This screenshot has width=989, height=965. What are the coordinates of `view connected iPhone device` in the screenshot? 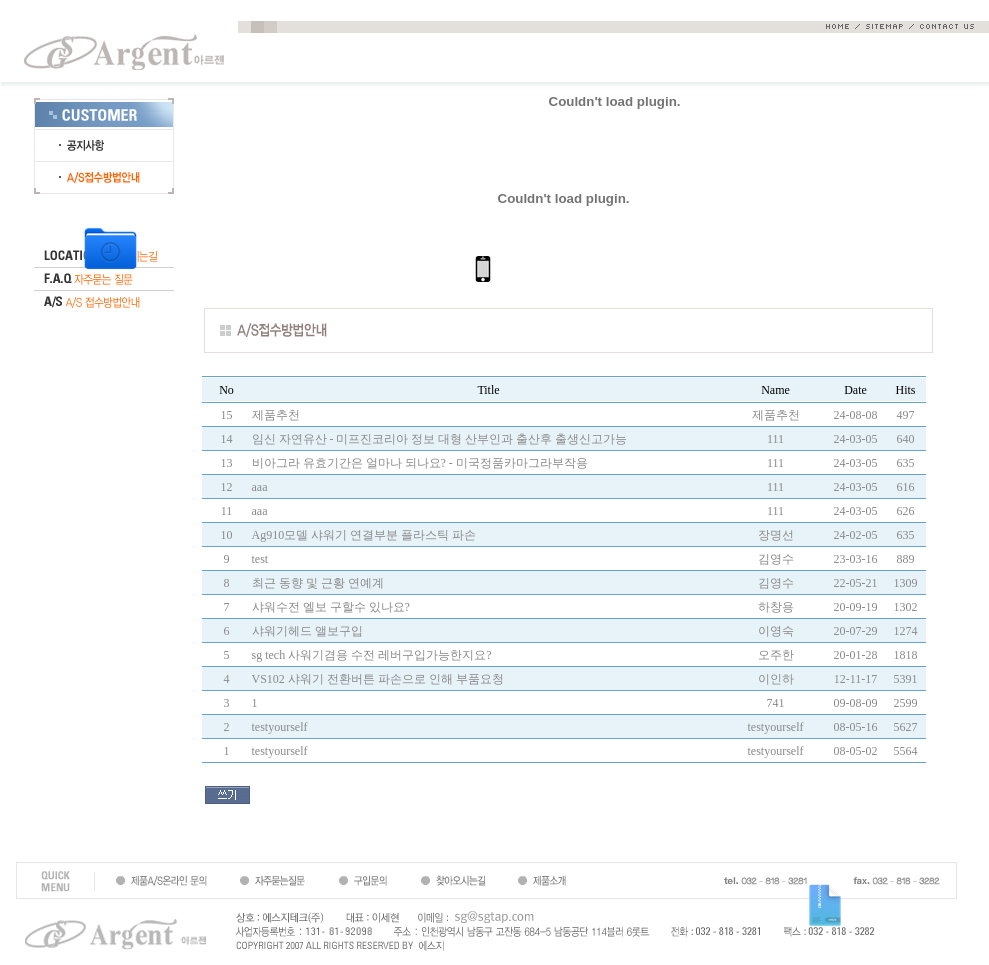 It's located at (483, 269).